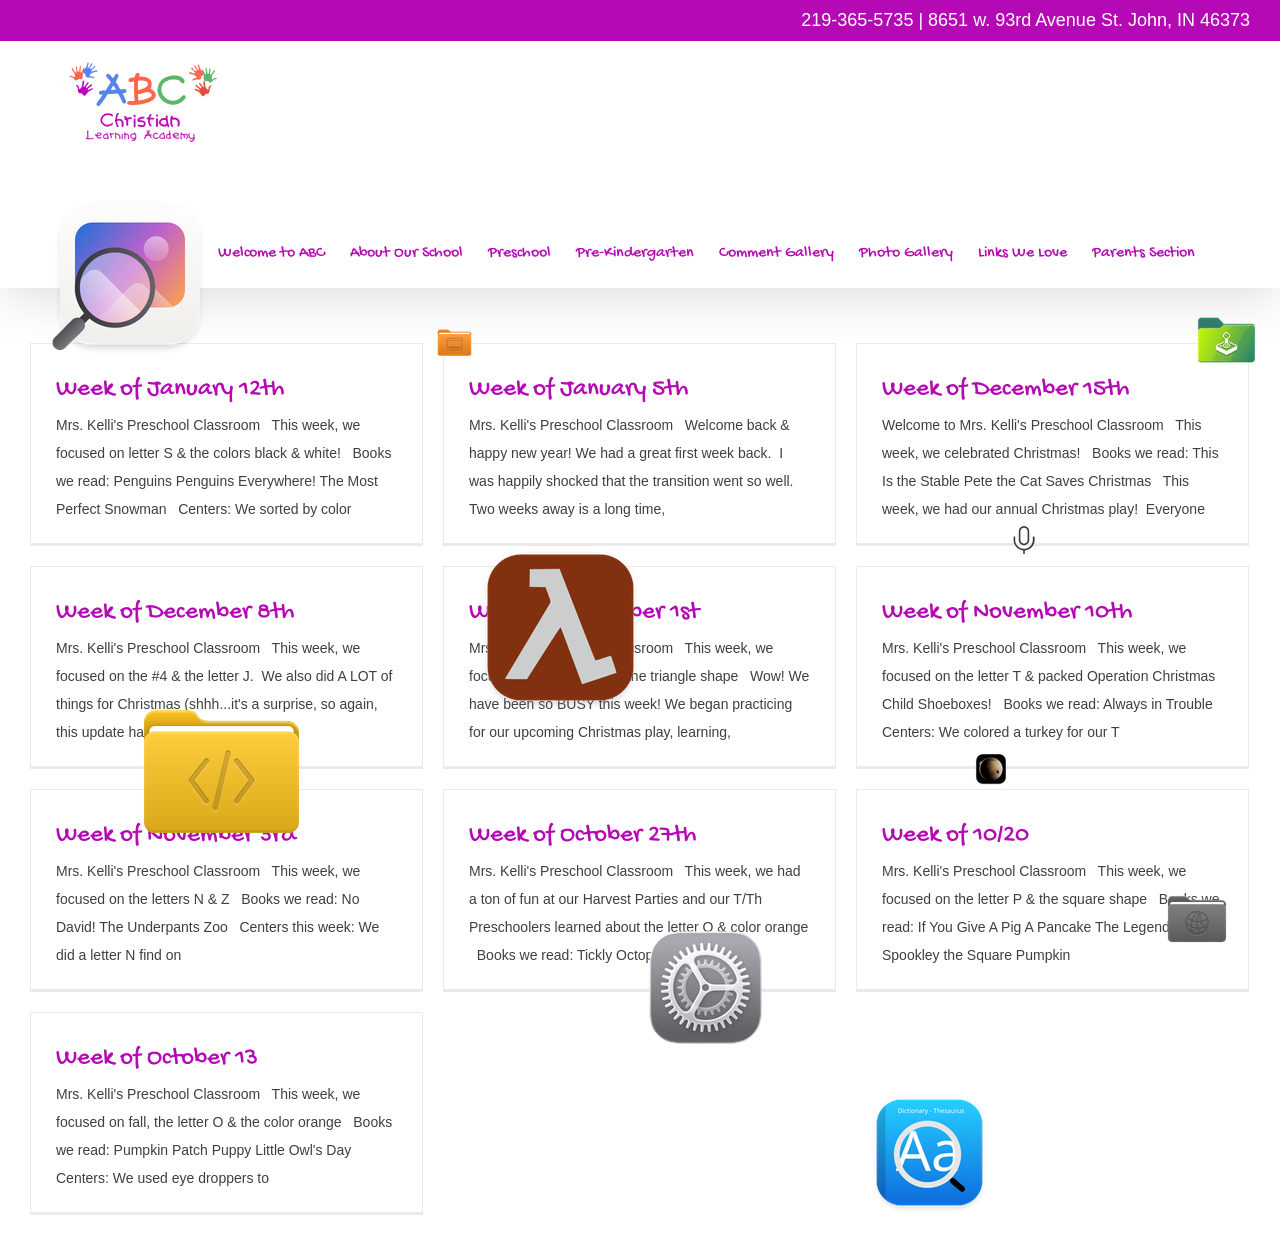  I want to click on open desktop folder, so click(454, 342).